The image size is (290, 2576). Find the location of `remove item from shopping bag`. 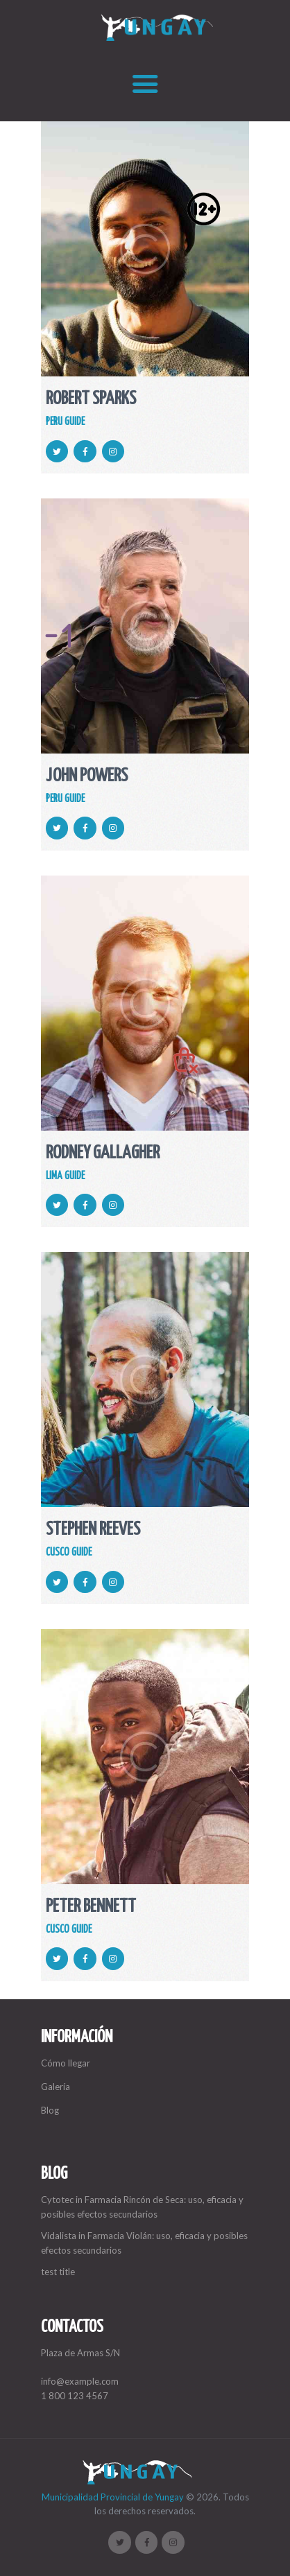

remove item from shopping bag is located at coordinates (184, 1059).